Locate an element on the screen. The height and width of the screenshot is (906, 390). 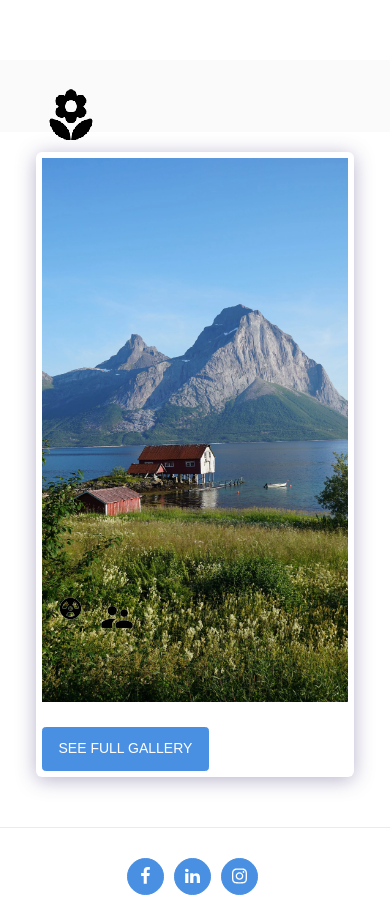
indicates radioactive or hazardous material warning is located at coordinates (70, 608).